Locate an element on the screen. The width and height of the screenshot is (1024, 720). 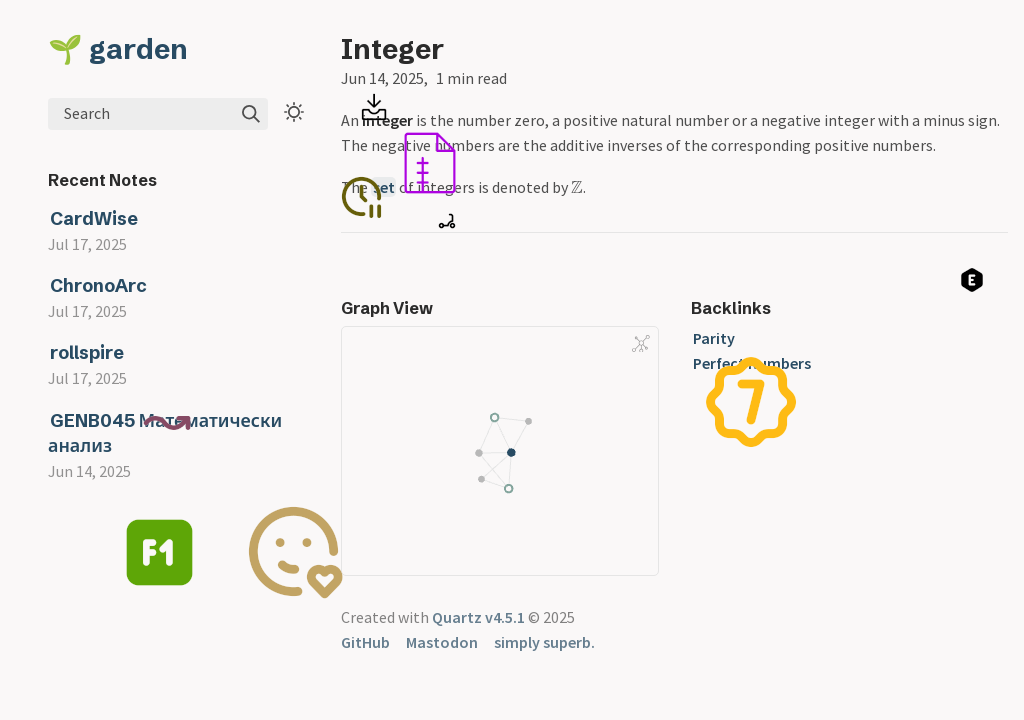
react with love or affection is located at coordinates (293, 551).